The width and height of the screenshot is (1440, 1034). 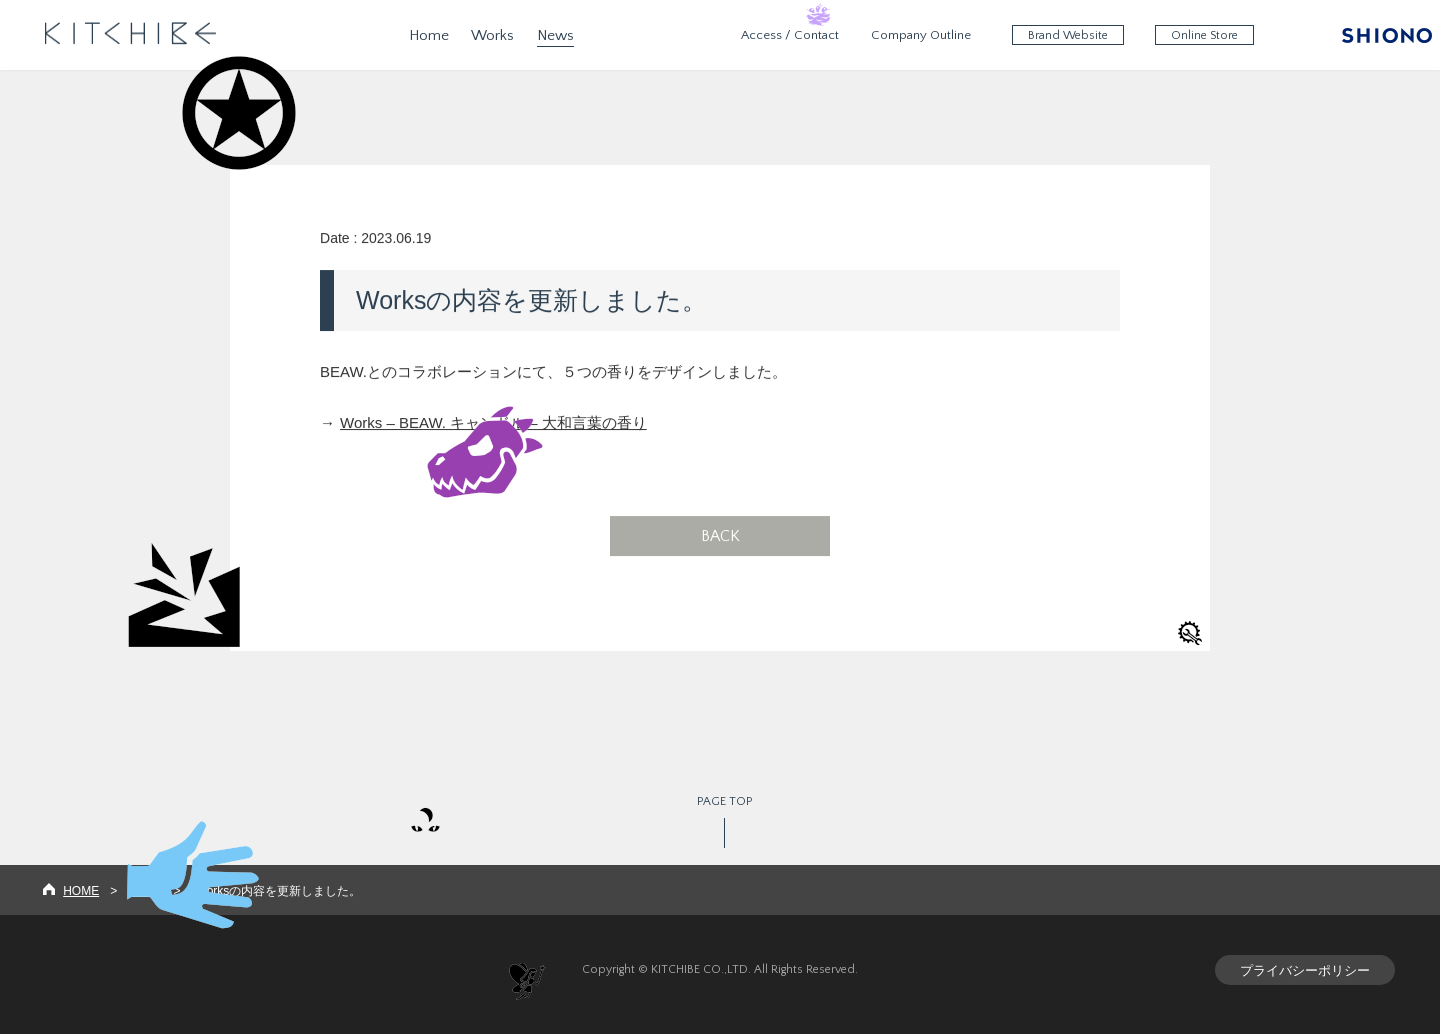 I want to click on play hand gesture in a game (paper in rock-paper-scissors), so click(x=193, y=869).